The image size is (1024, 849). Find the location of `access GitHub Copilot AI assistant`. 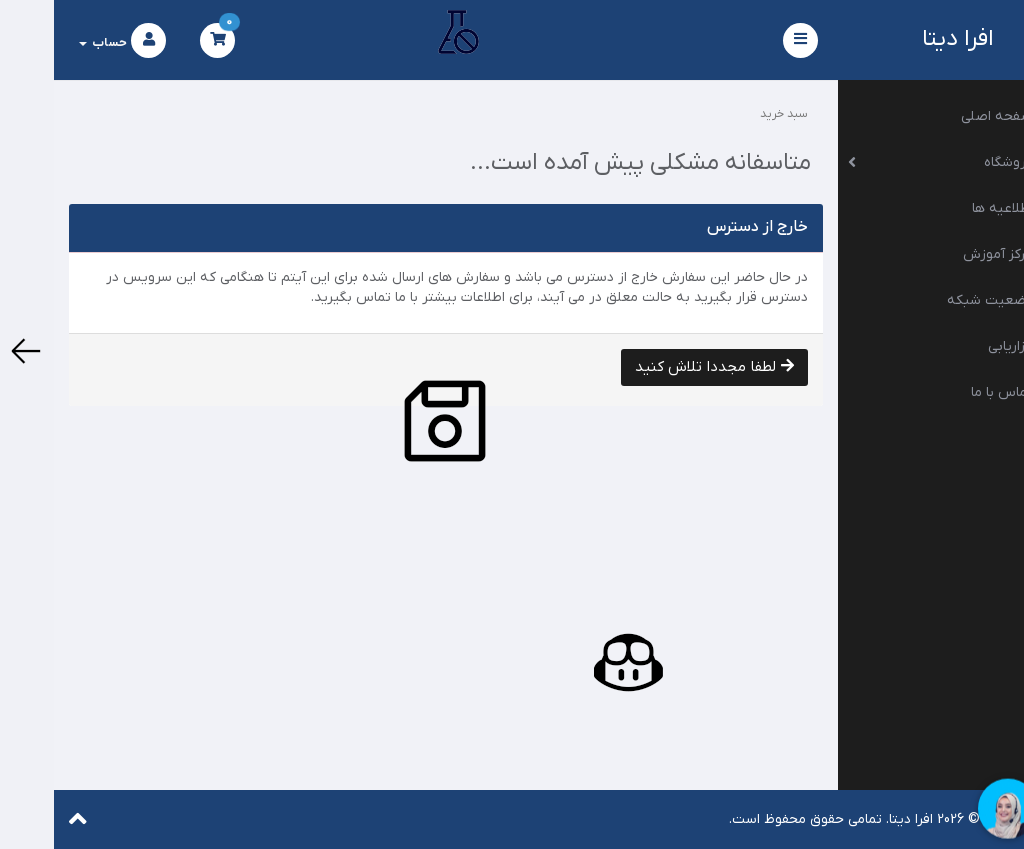

access GitHub Copilot AI assistant is located at coordinates (628, 662).